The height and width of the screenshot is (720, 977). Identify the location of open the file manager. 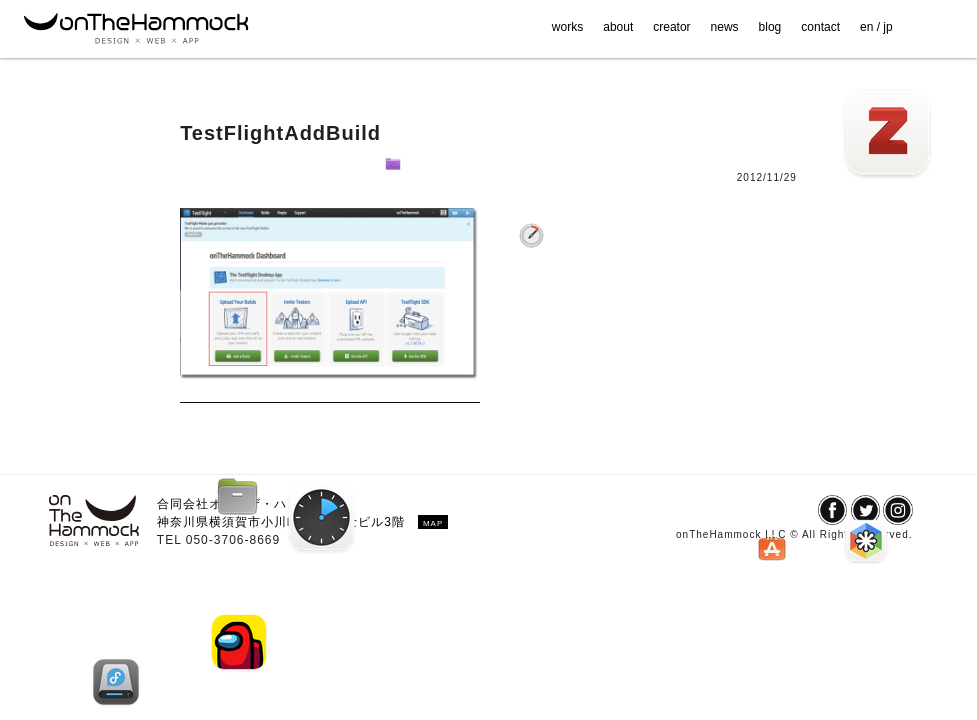
(237, 496).